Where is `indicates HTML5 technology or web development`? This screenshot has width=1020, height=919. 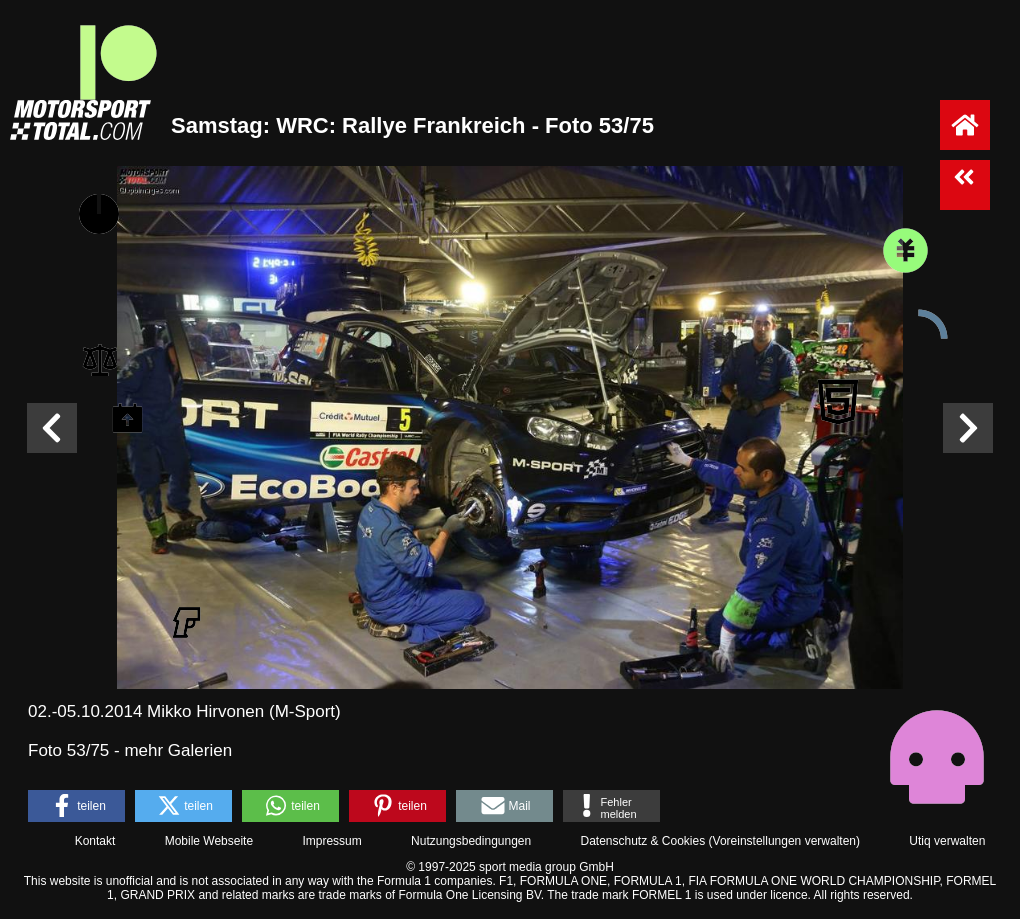
indicates HTML5 technology or web development is located at coordinates (838, 402).